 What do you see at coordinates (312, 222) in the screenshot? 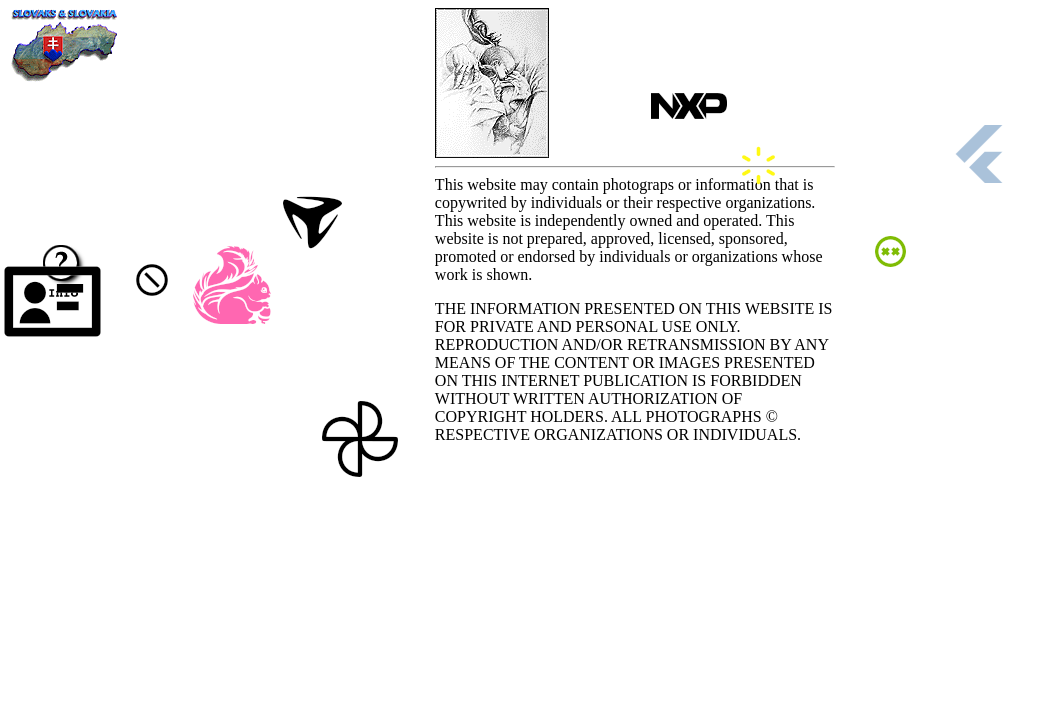
I see `freenet brand logo` at bounding box center [312, 222].